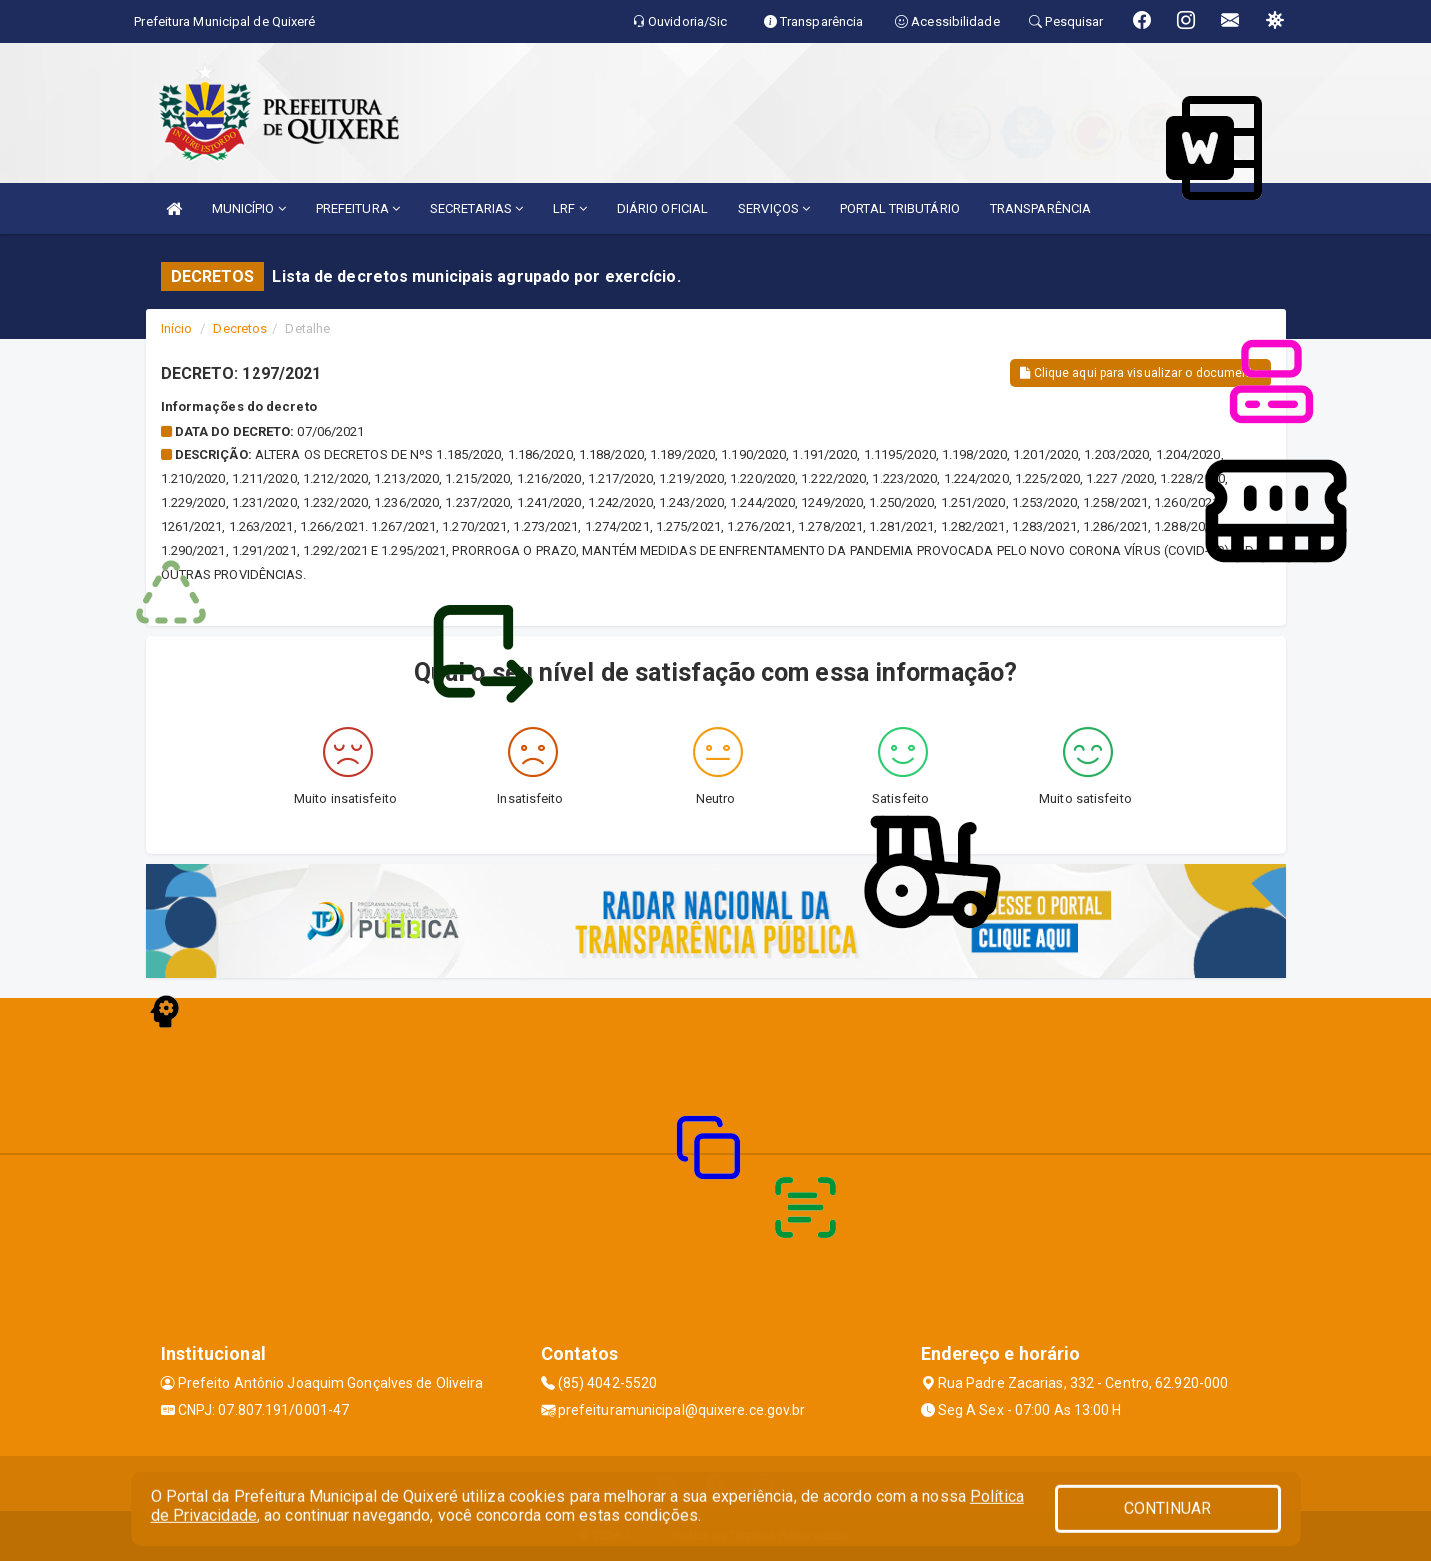 The image size is (1431, 1561). I want to click on access mental health or mindfulness features, so click(164, 1011).